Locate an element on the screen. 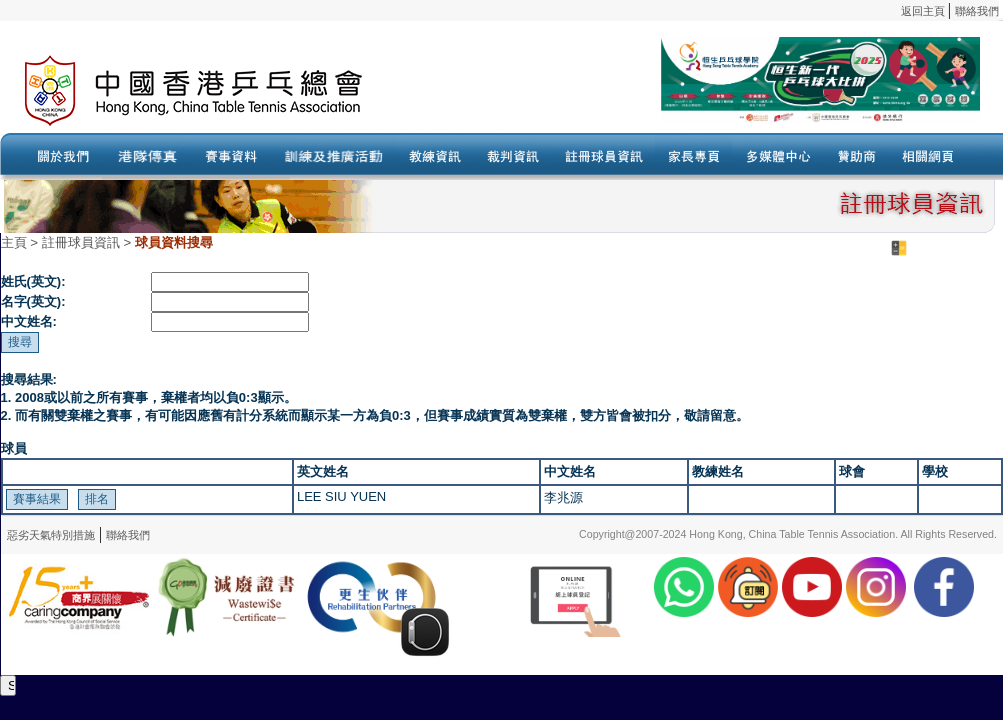 This screenshot has width=1003, height=720. open the calculator app is located at coordinates (899, 248).